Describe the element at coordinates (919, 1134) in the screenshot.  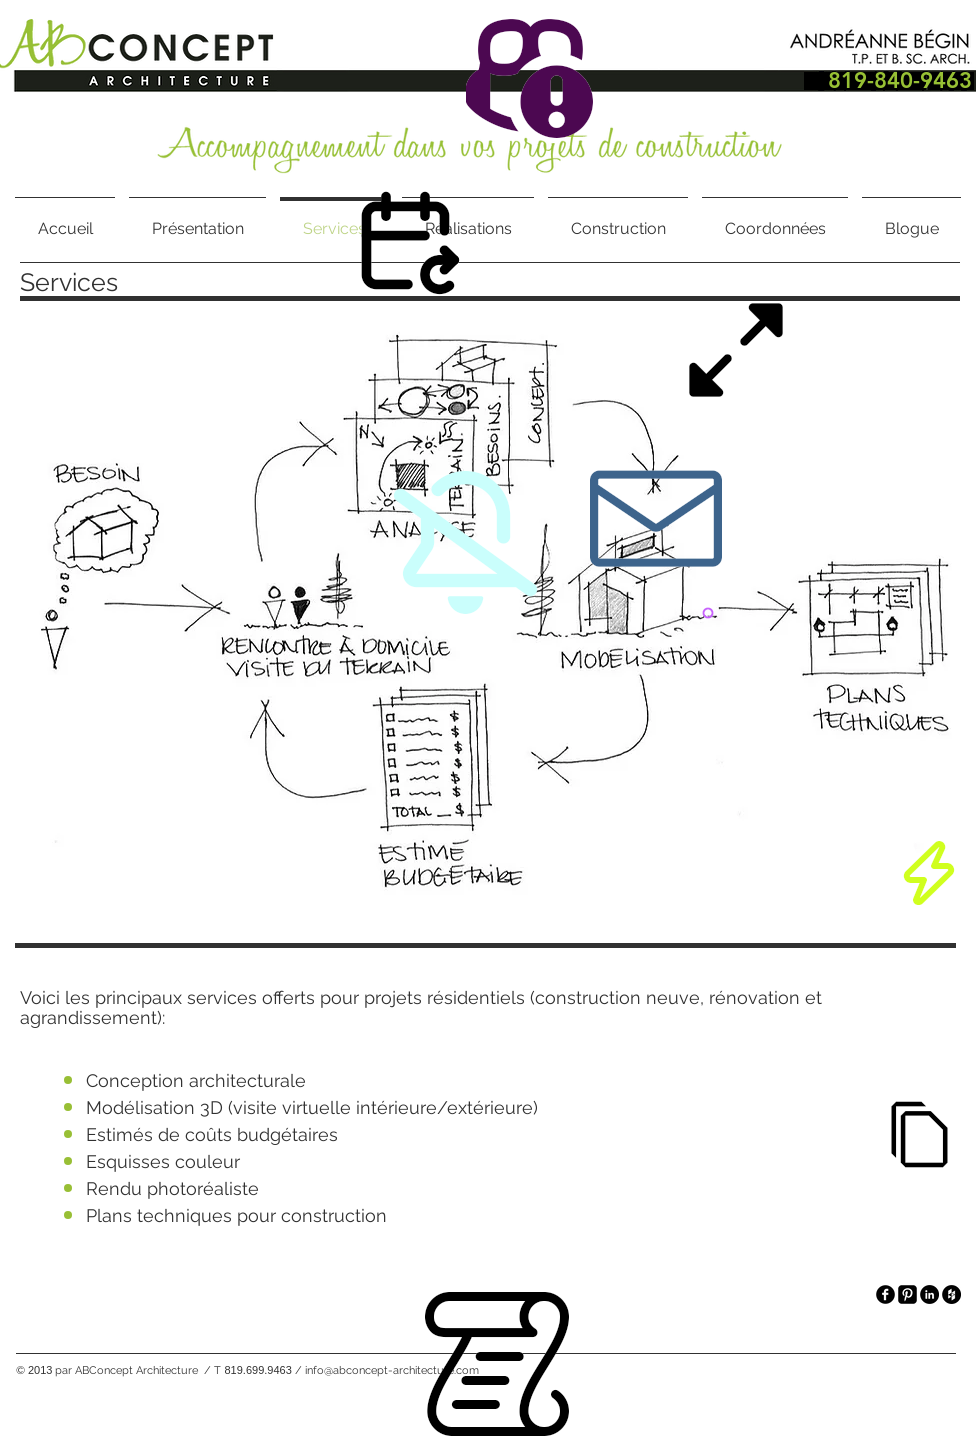
I see `copy to clipboard` at that location.